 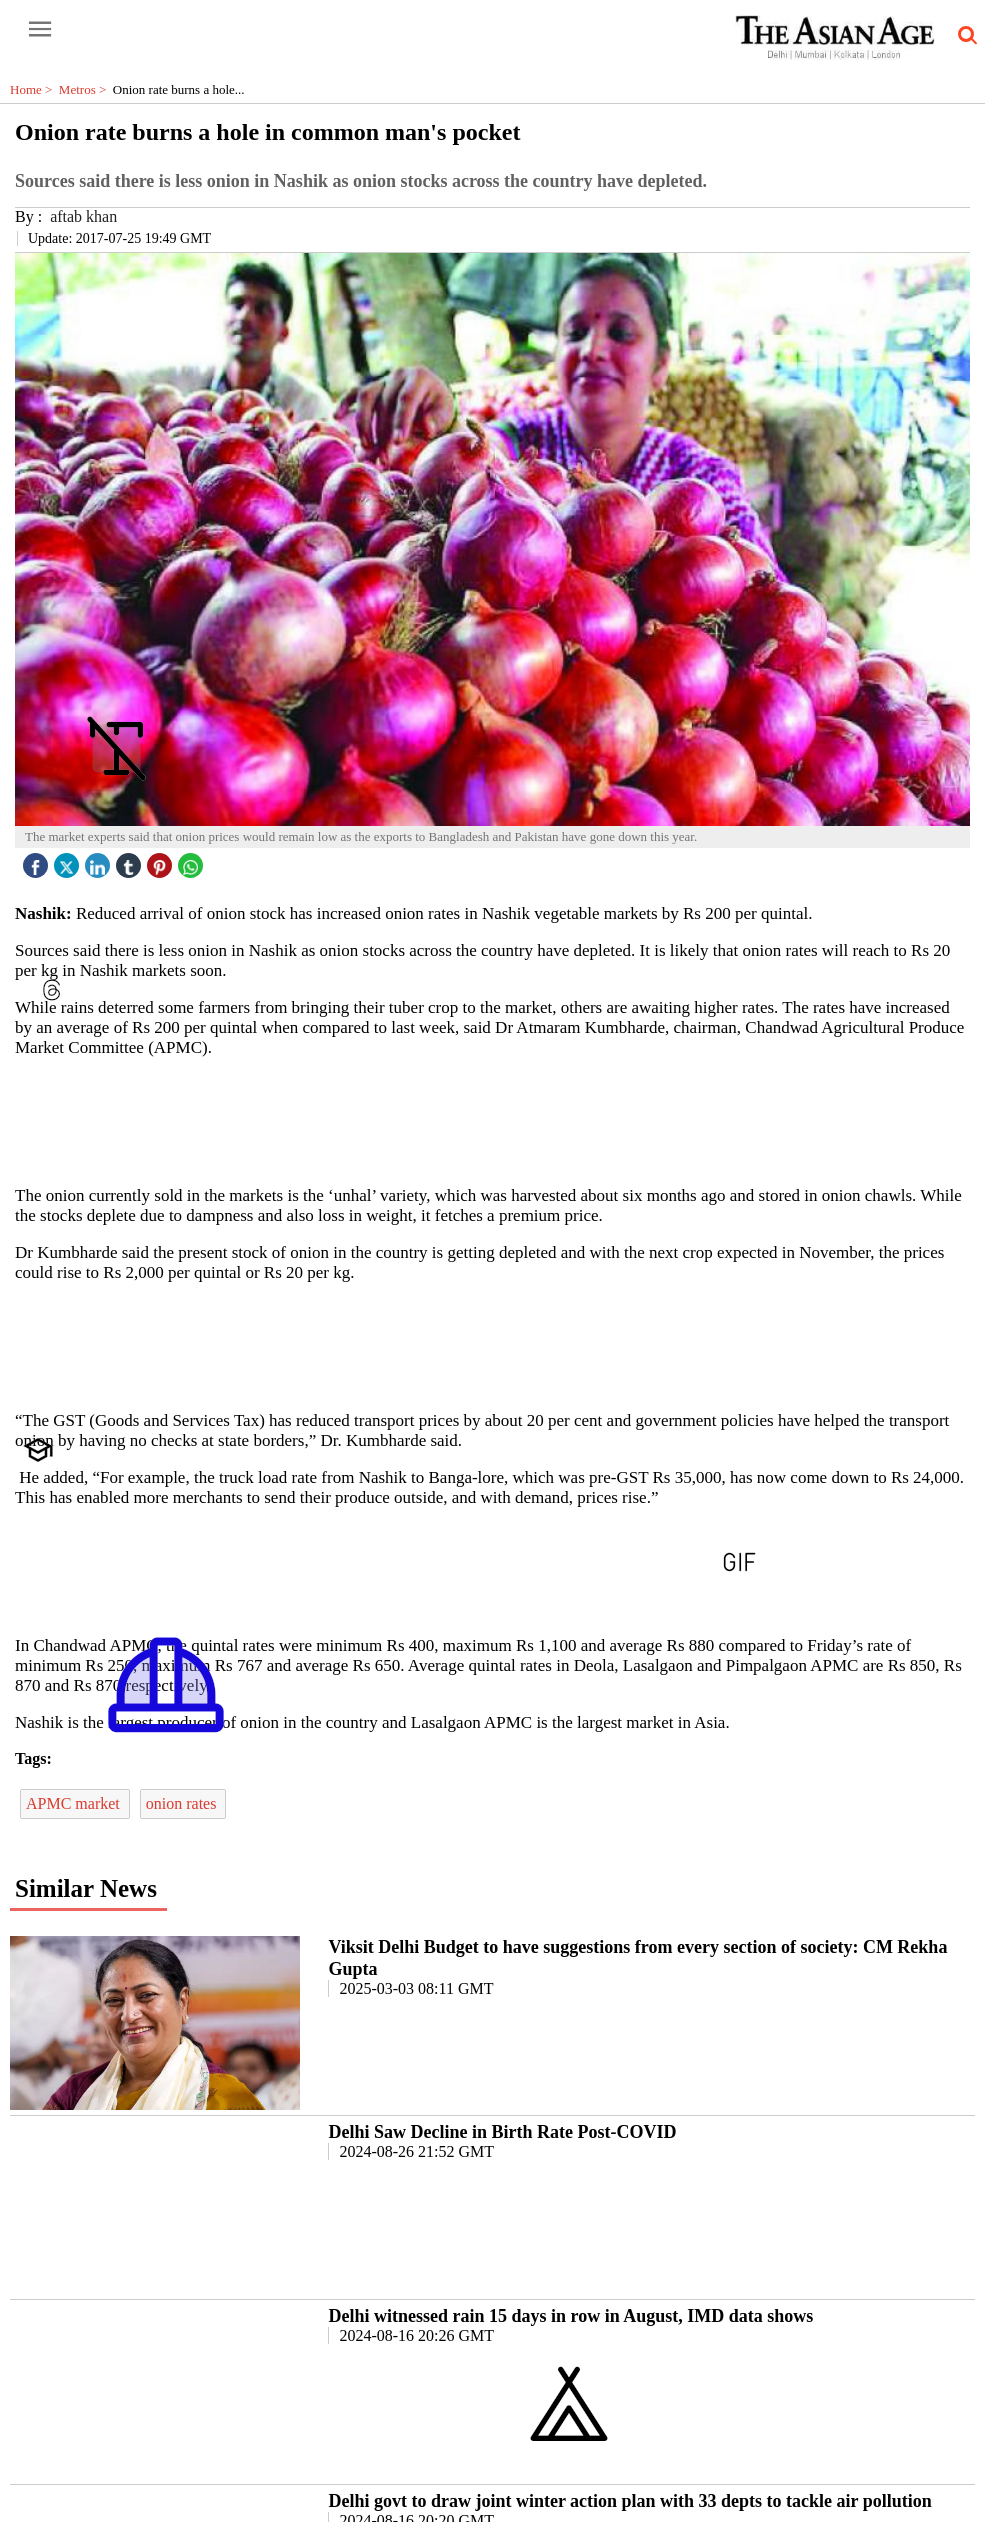 I want to click on access education or school-related features, so click(x=38, y=1450).